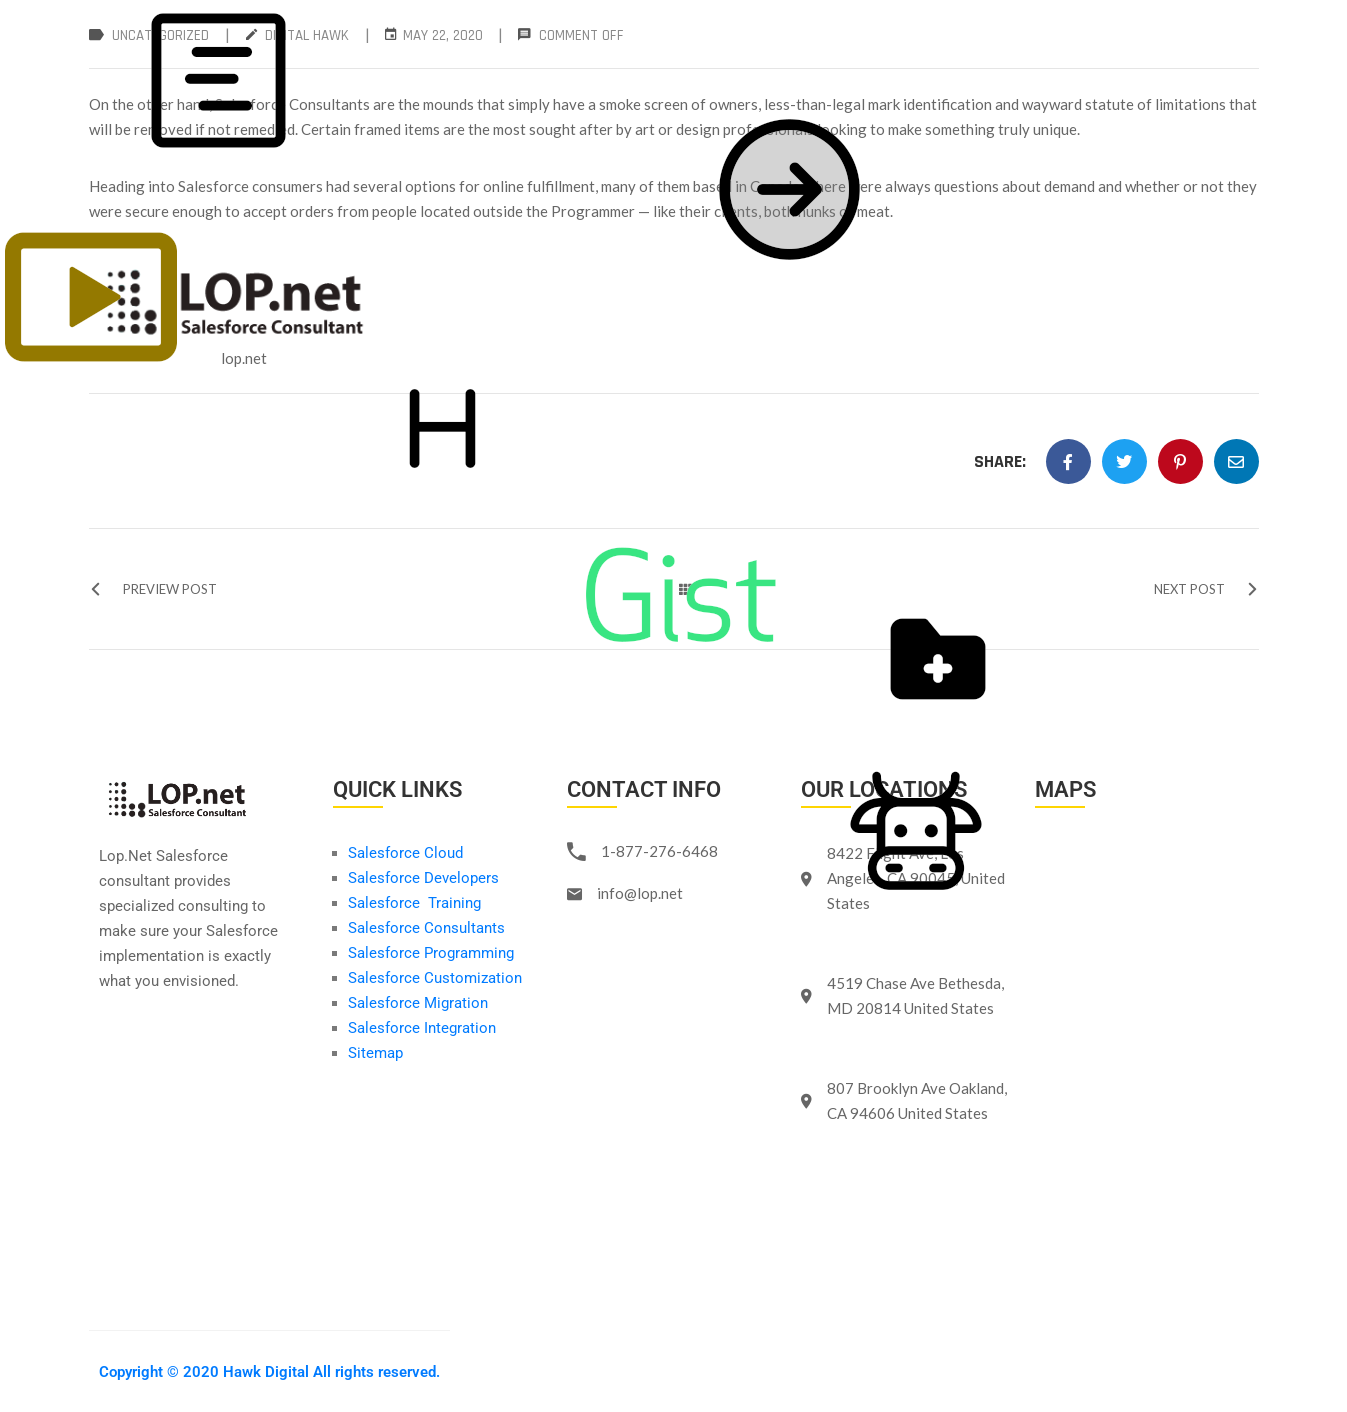 This screenshot has width=1347, height=1412. I want to click on play a video, so click(91, 297).